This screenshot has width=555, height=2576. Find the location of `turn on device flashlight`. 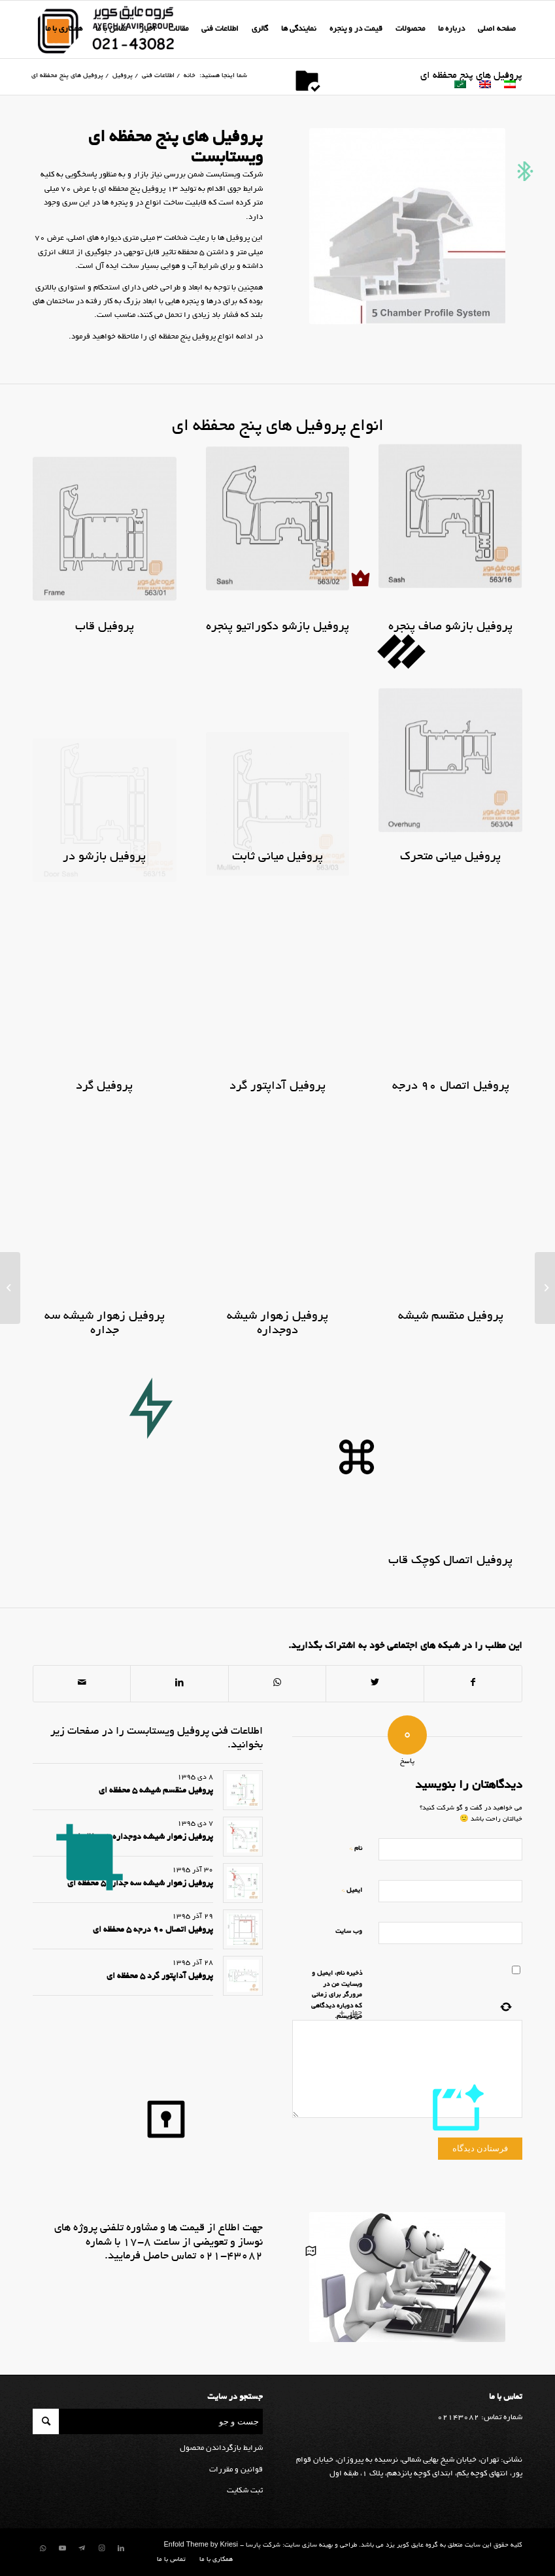

turn on device flashlight is located at coordinates (150, 1408).